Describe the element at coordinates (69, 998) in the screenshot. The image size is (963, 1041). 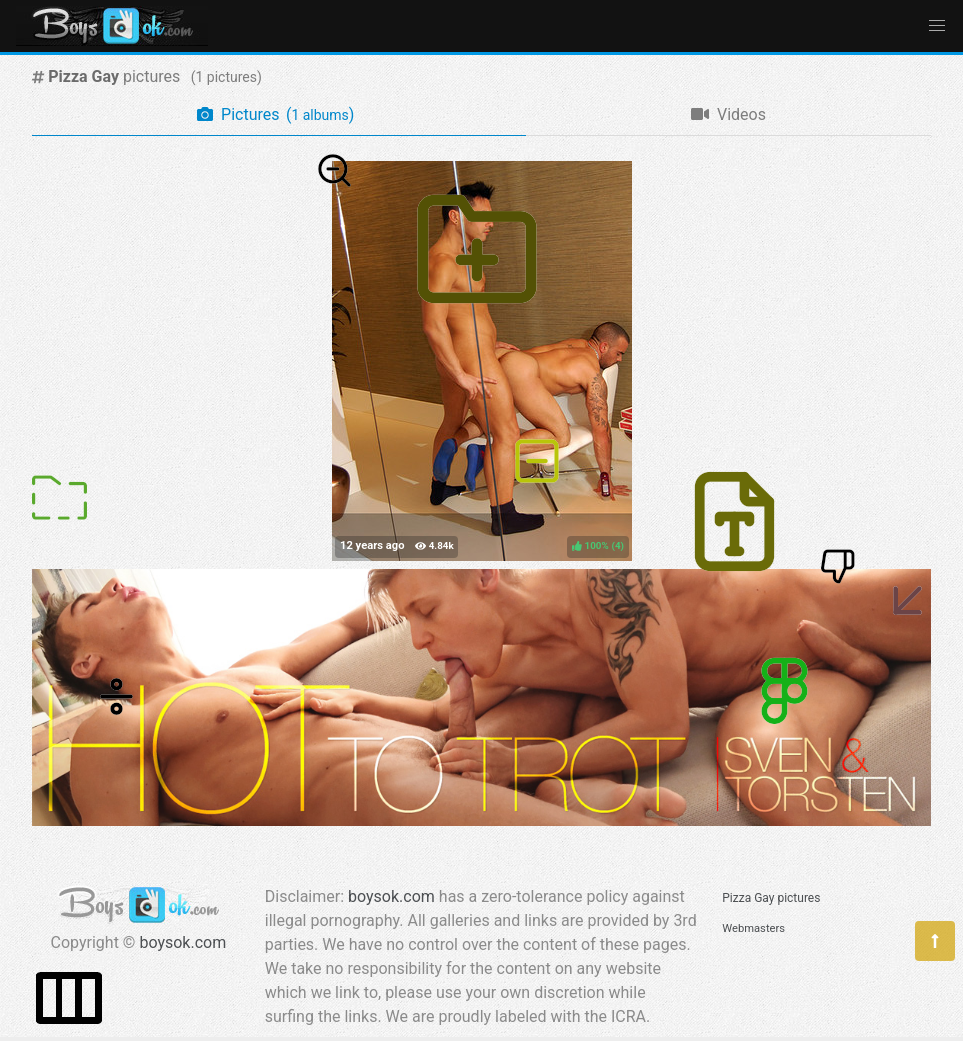
I see `switch to week view in calendar` at that location.